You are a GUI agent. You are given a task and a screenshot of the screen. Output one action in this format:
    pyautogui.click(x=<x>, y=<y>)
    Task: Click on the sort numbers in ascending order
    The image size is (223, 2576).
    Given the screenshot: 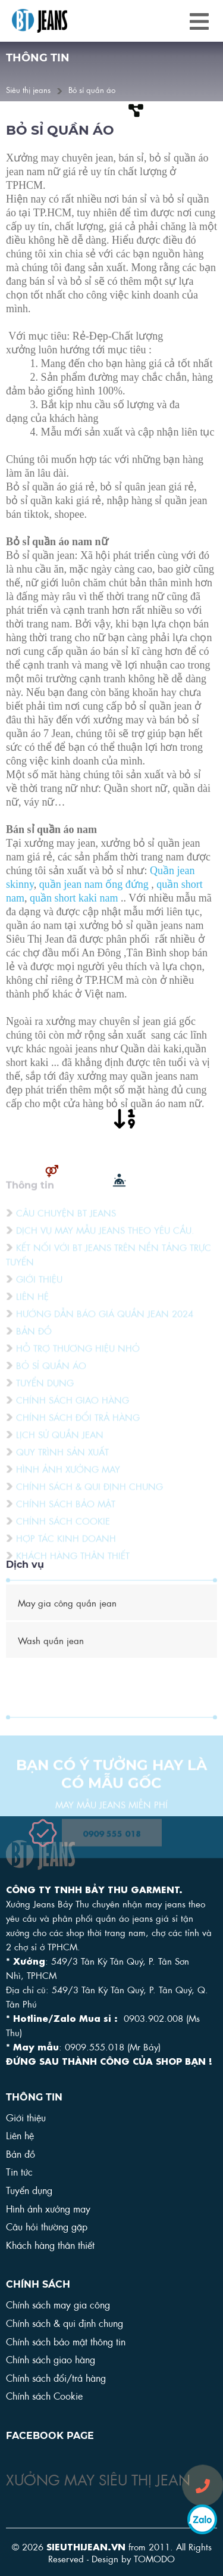 What is the action you would take?
    pyautogui.click(x=125, y=1118)
    